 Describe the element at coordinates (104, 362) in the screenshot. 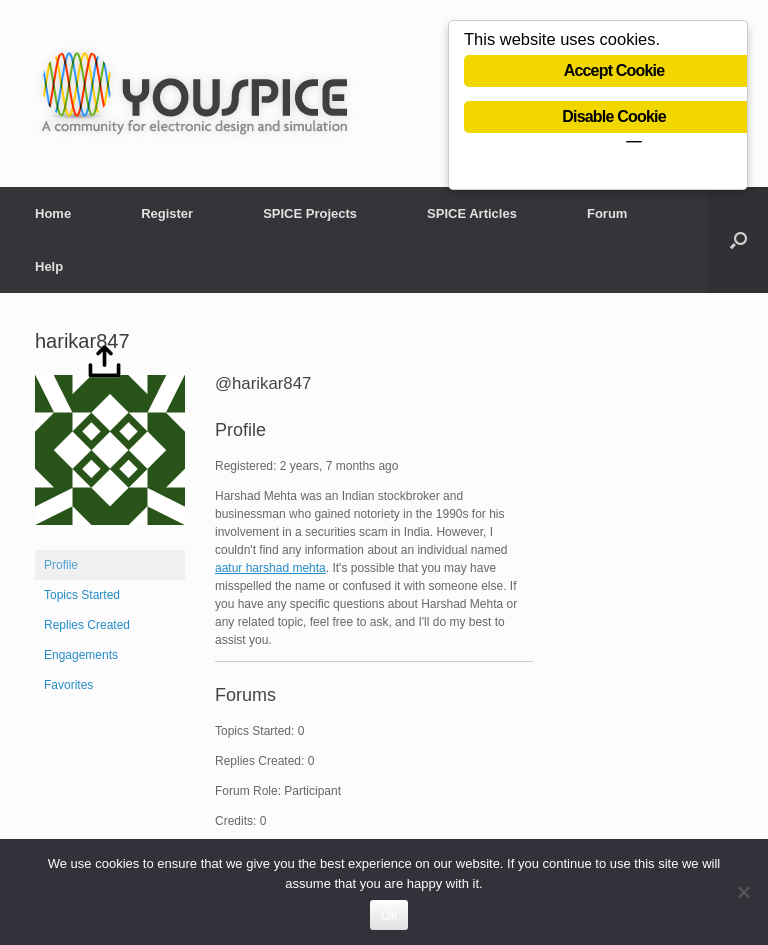

I see `upload a file or document` at that location.